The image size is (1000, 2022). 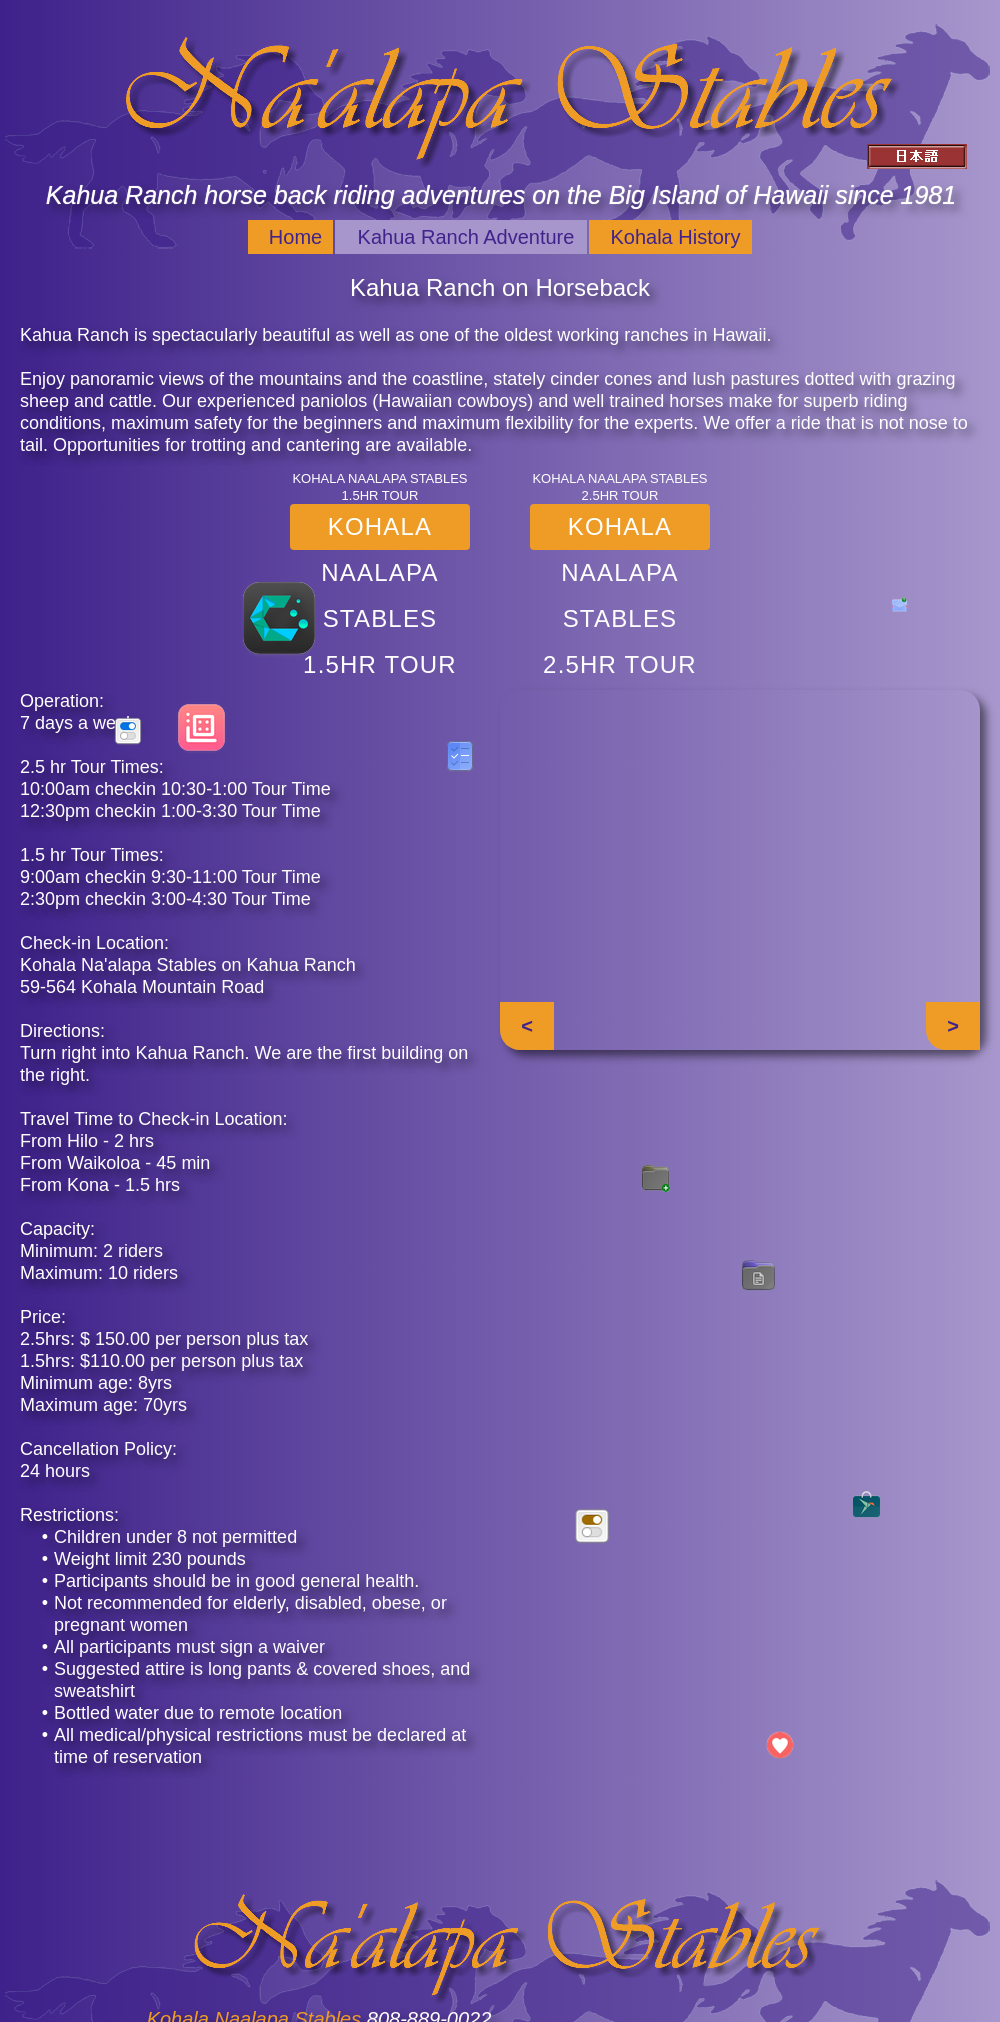 What do you see at coordinates (279, 618) in the screenshot?
I see `open cachyos welcome app` at bounding box center [279, 618].